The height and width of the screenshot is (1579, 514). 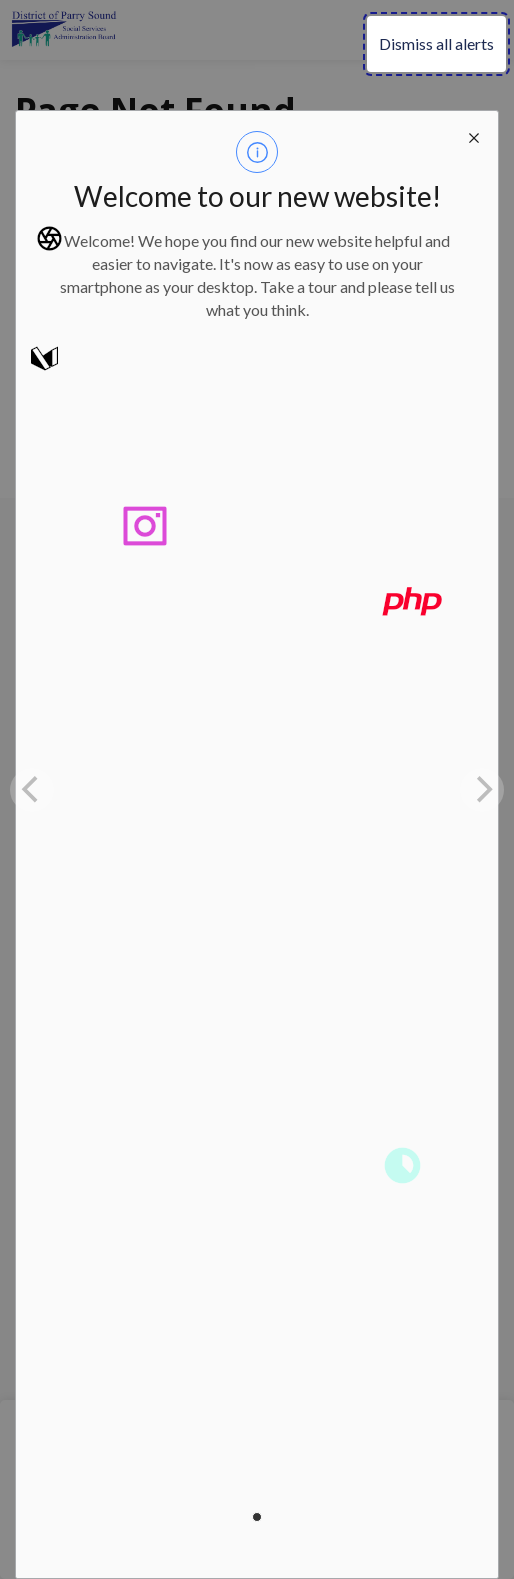 What do you see at coordinates (49, 238) in the screenshot?
I see `open camera or take a photo` at bounding box center [49, 238].